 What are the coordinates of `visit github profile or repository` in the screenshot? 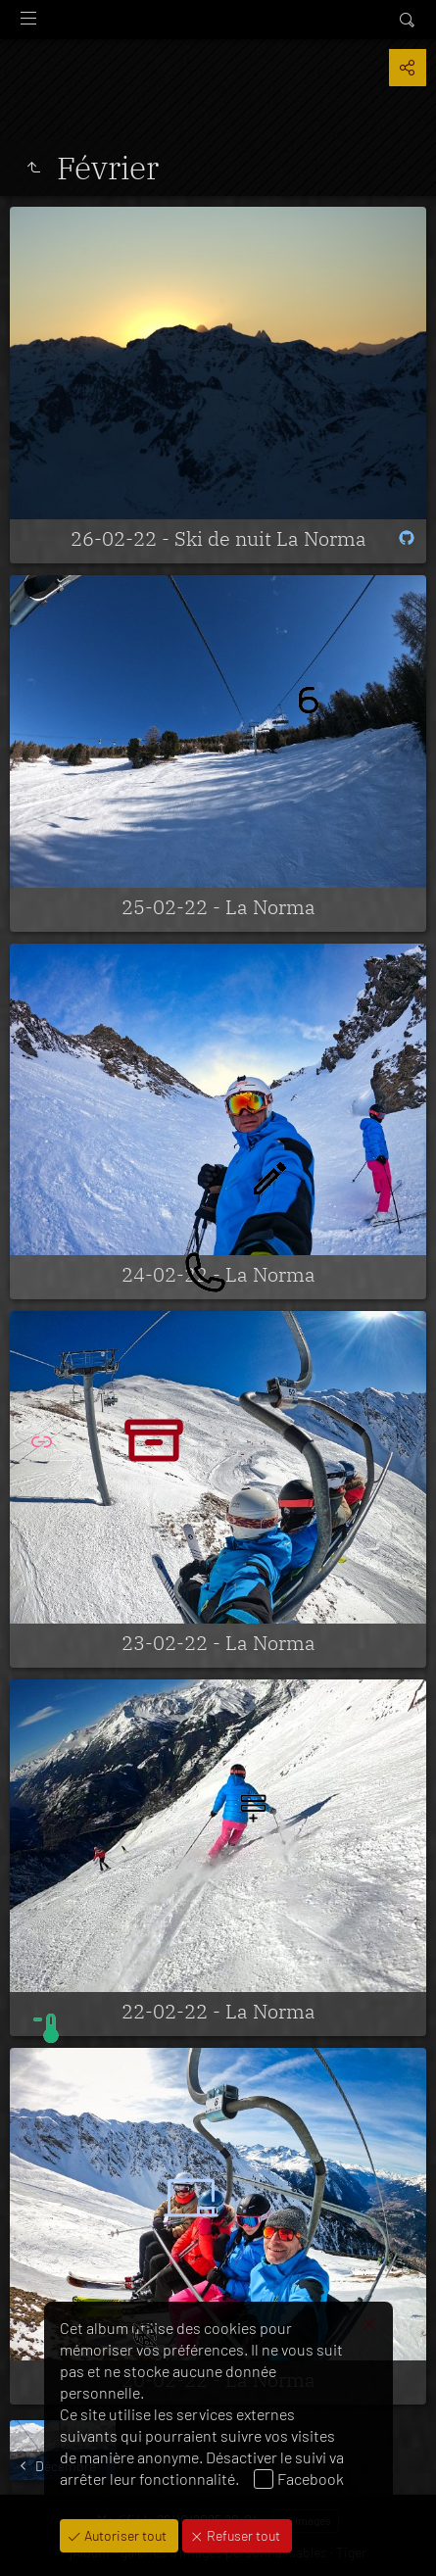 It's located at (407, 538).